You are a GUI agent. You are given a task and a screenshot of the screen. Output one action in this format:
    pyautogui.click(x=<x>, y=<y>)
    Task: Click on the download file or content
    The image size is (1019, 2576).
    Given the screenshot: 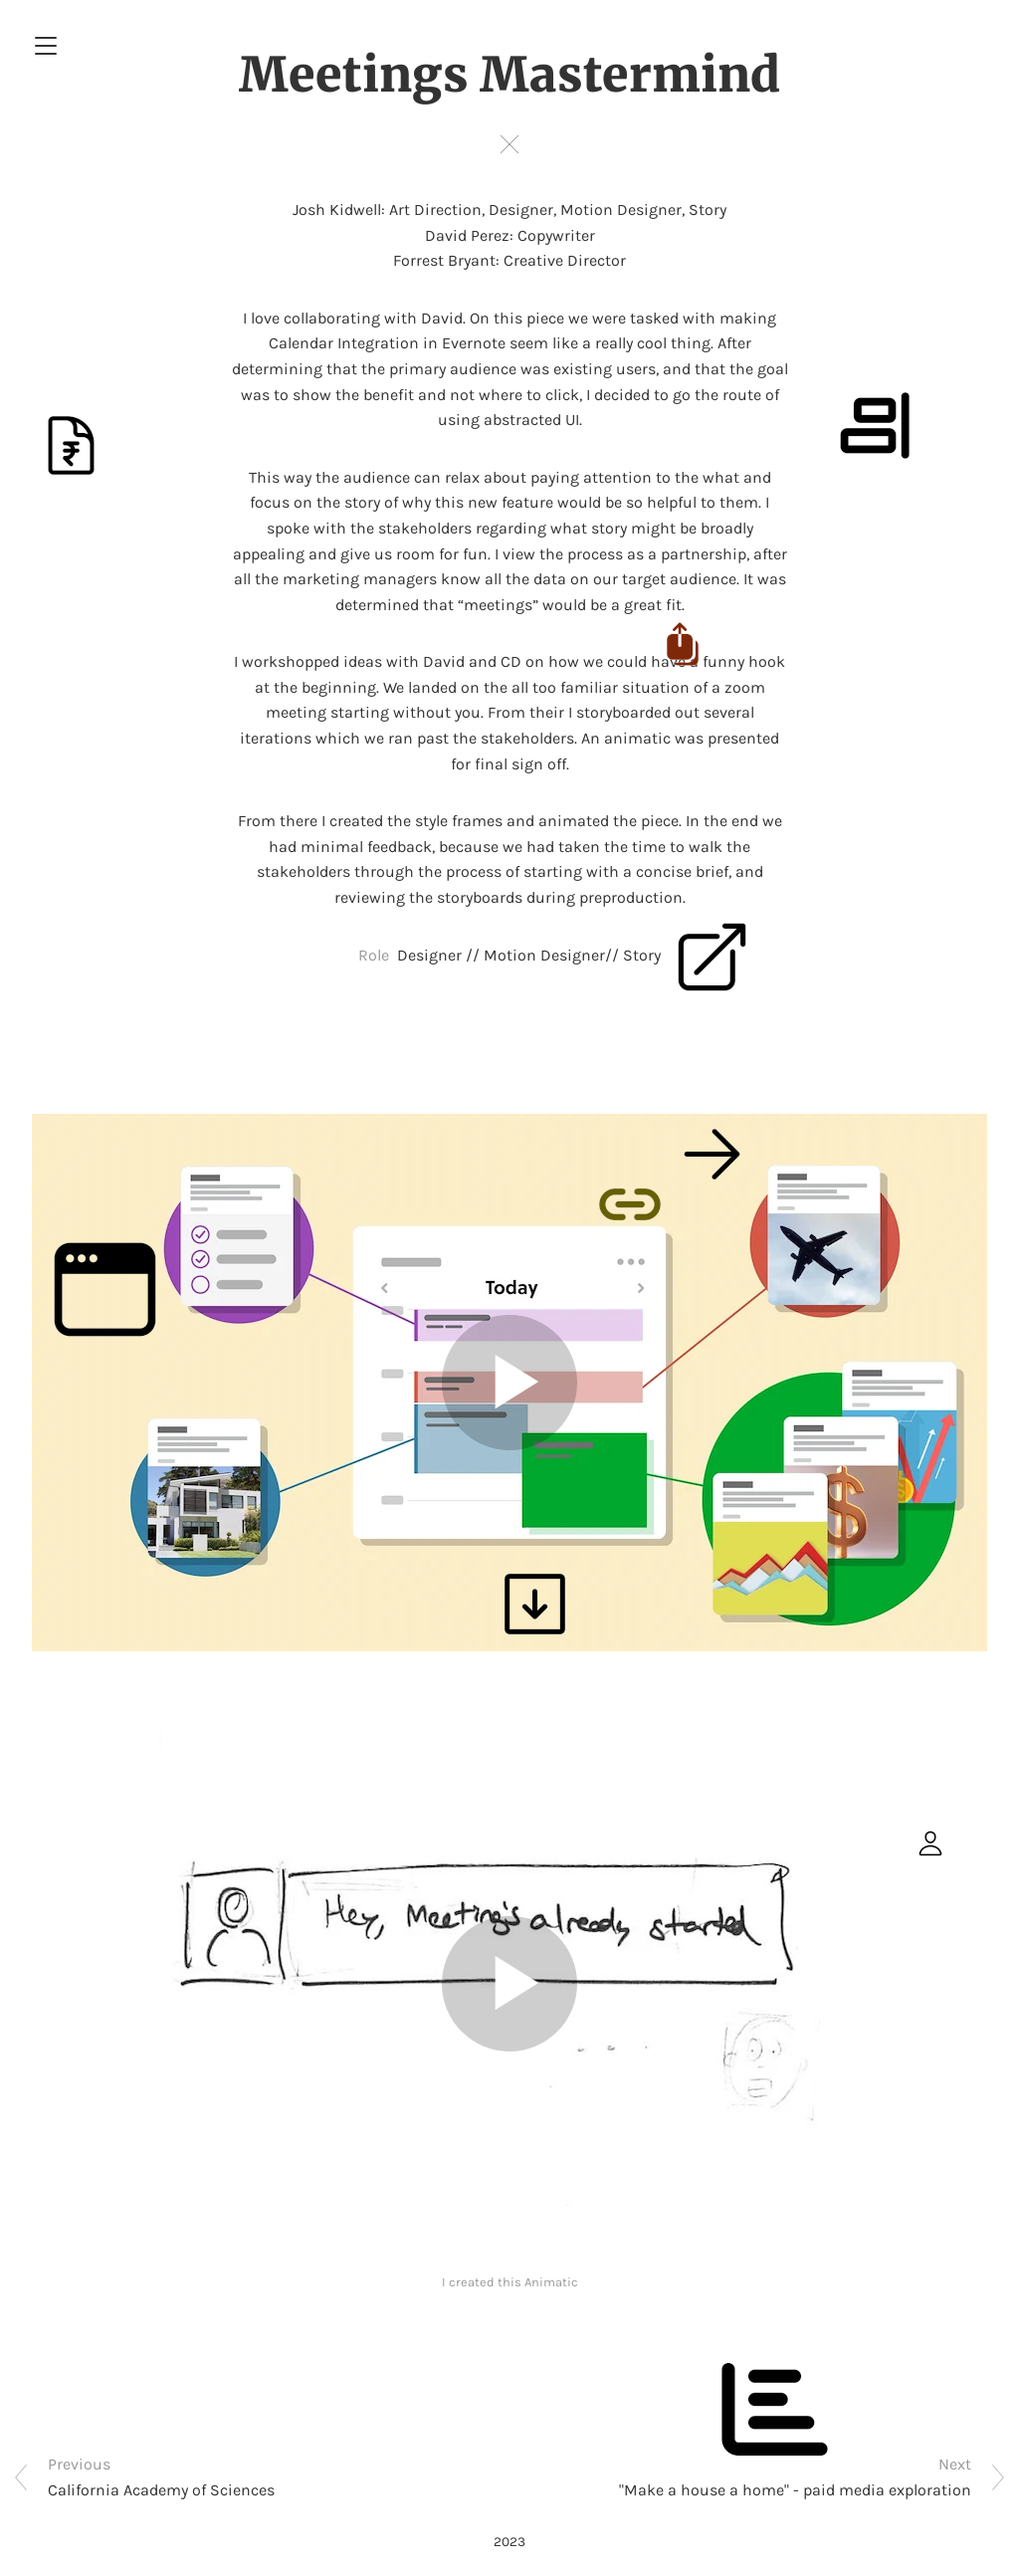 What is the action you would take?
    pyautogui.click(x=534, y=1604)
    